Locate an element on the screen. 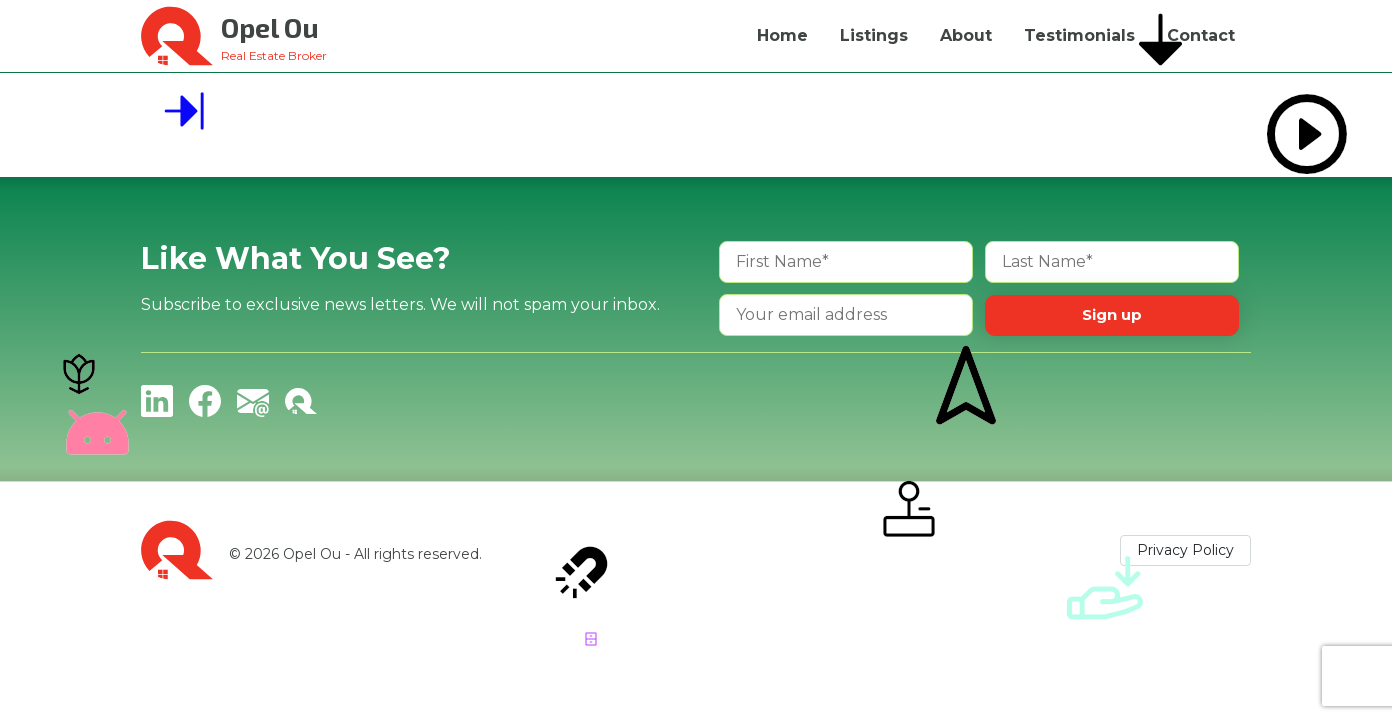 The image size is (1392, 720). play video or audio content is located at coordinates (1307, 134).